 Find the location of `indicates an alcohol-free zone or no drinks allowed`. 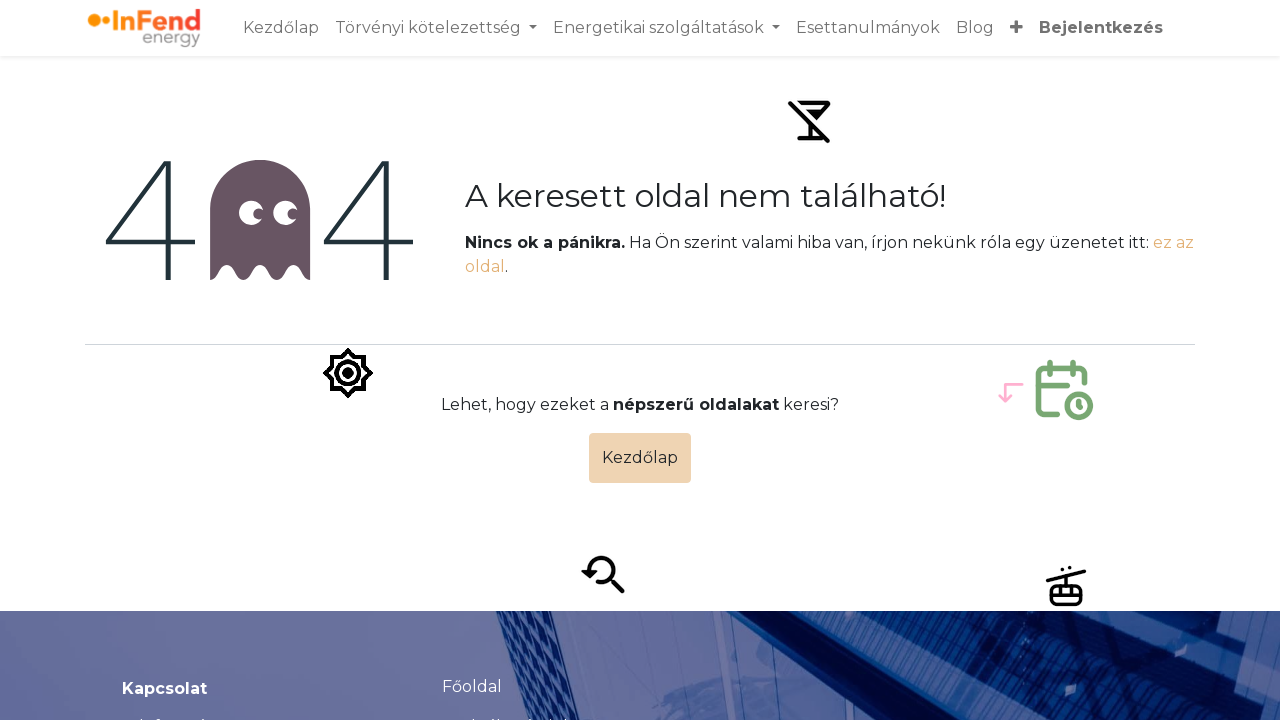

indicates an alcohol-free zone or no drinks allowed is located at coordinates (810, 120).